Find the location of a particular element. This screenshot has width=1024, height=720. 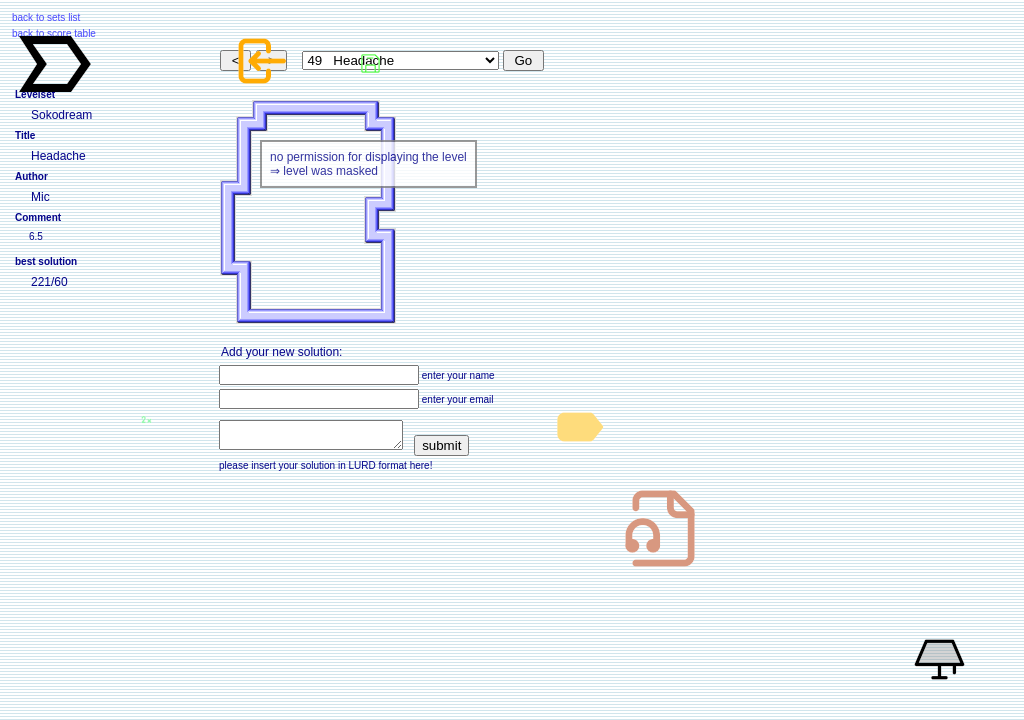

mark a message or item as important is located at coordinates (55, 64).